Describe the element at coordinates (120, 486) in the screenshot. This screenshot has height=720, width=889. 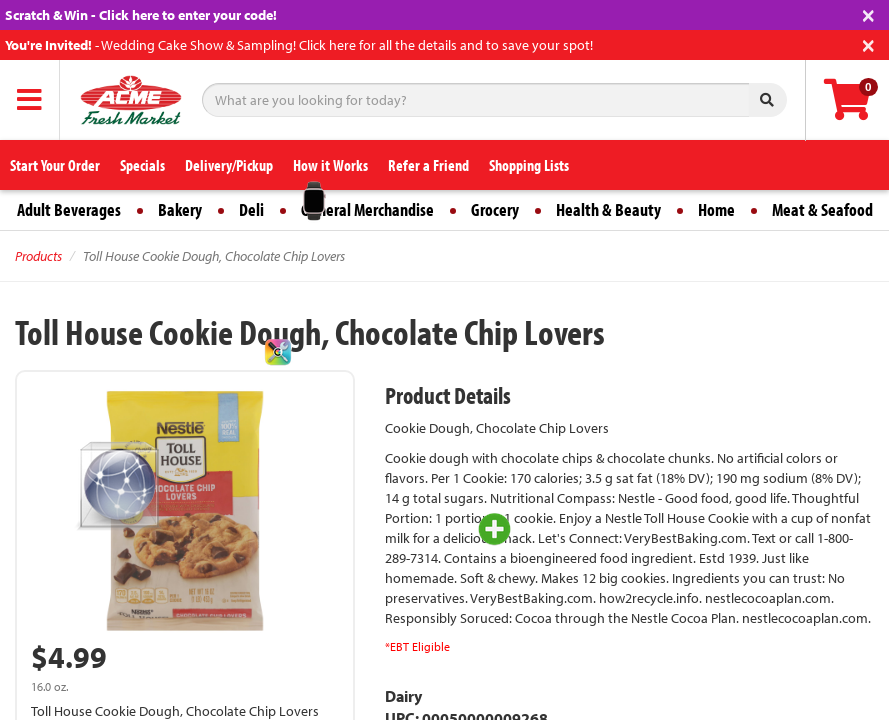
I see `connect to a network file server` at that location.